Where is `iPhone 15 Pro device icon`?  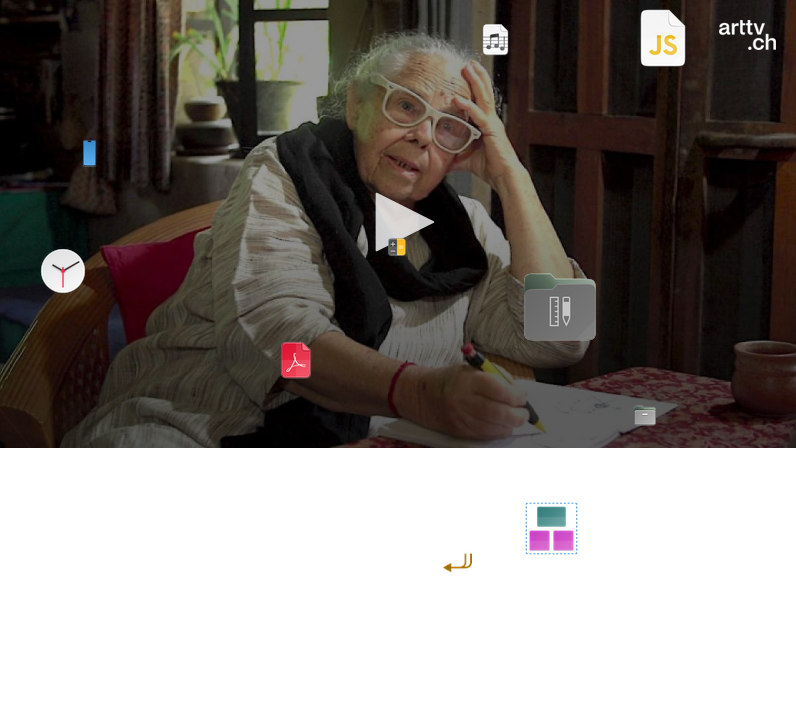
iPhone 15 Pro device icon is located at coordinates (89, 153).